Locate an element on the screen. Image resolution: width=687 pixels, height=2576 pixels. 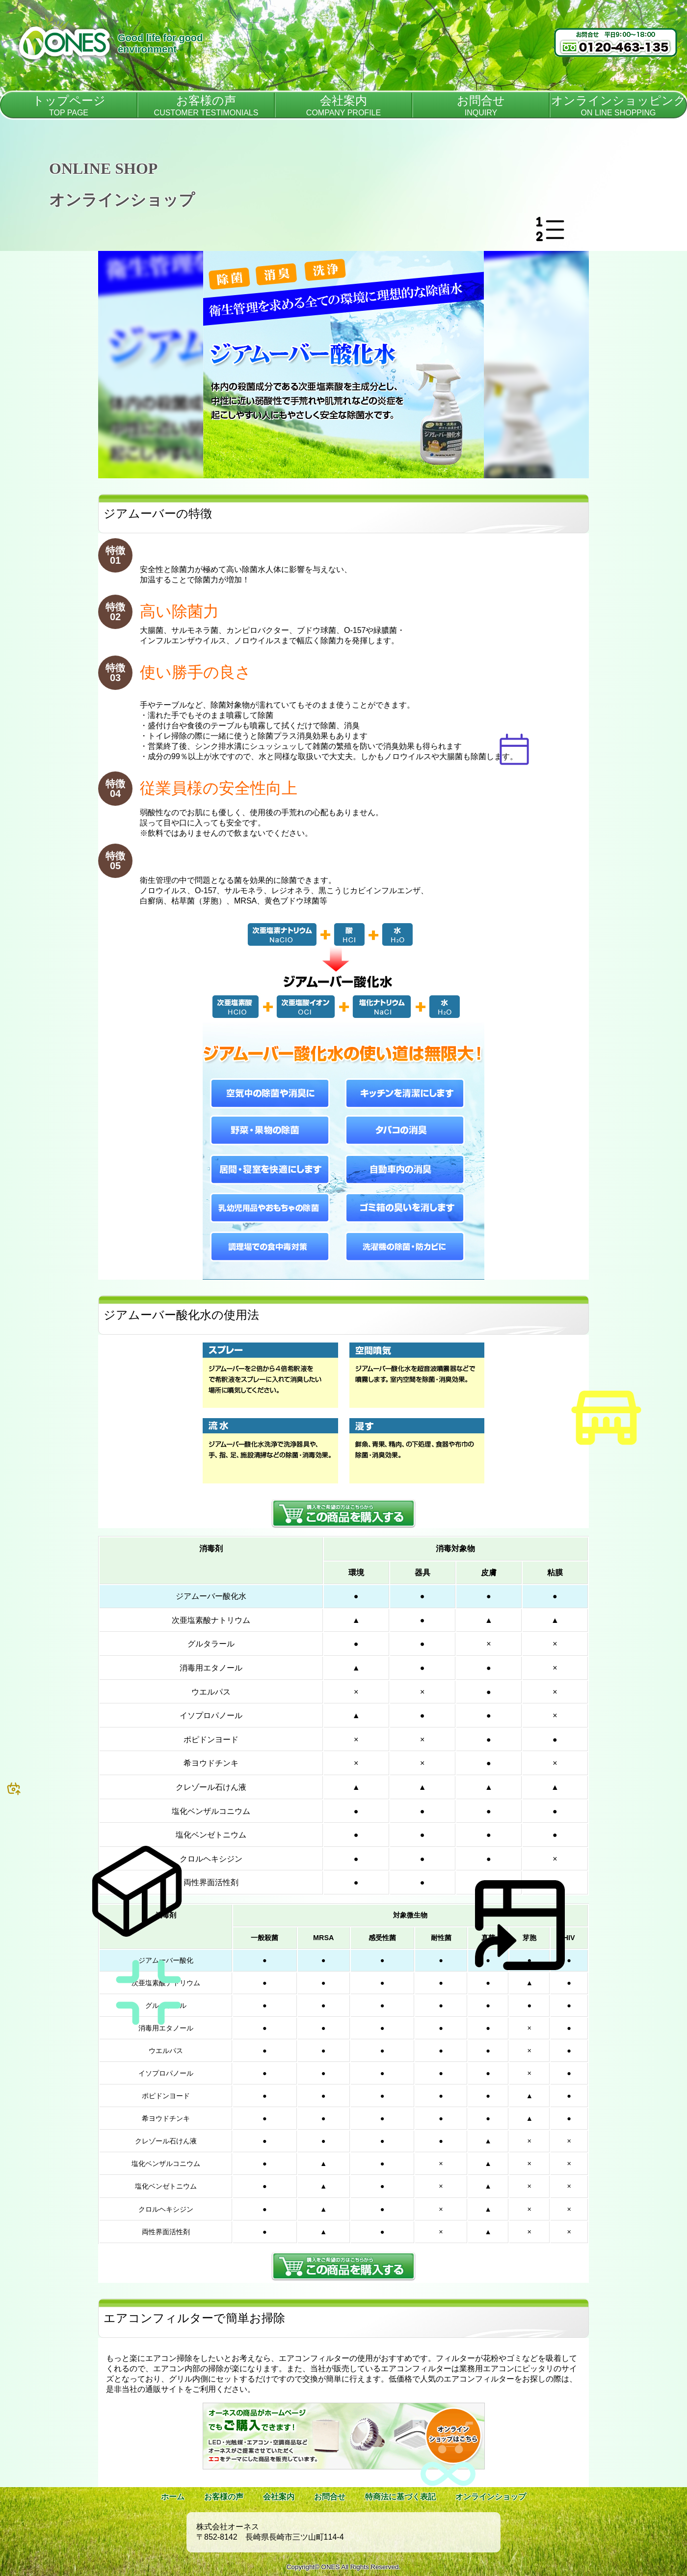
indicates unlimited or infinite capacity is located at coordinates (448, 2474).